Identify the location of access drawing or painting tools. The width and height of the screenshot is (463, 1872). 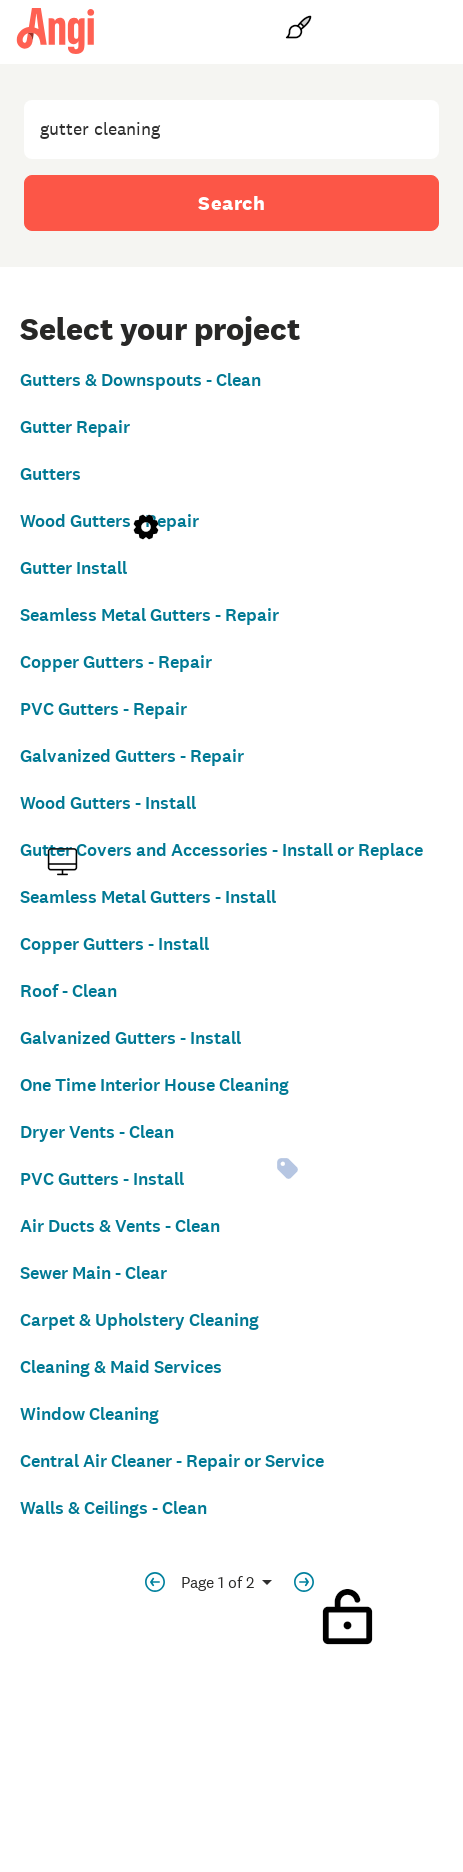
(299, 27).